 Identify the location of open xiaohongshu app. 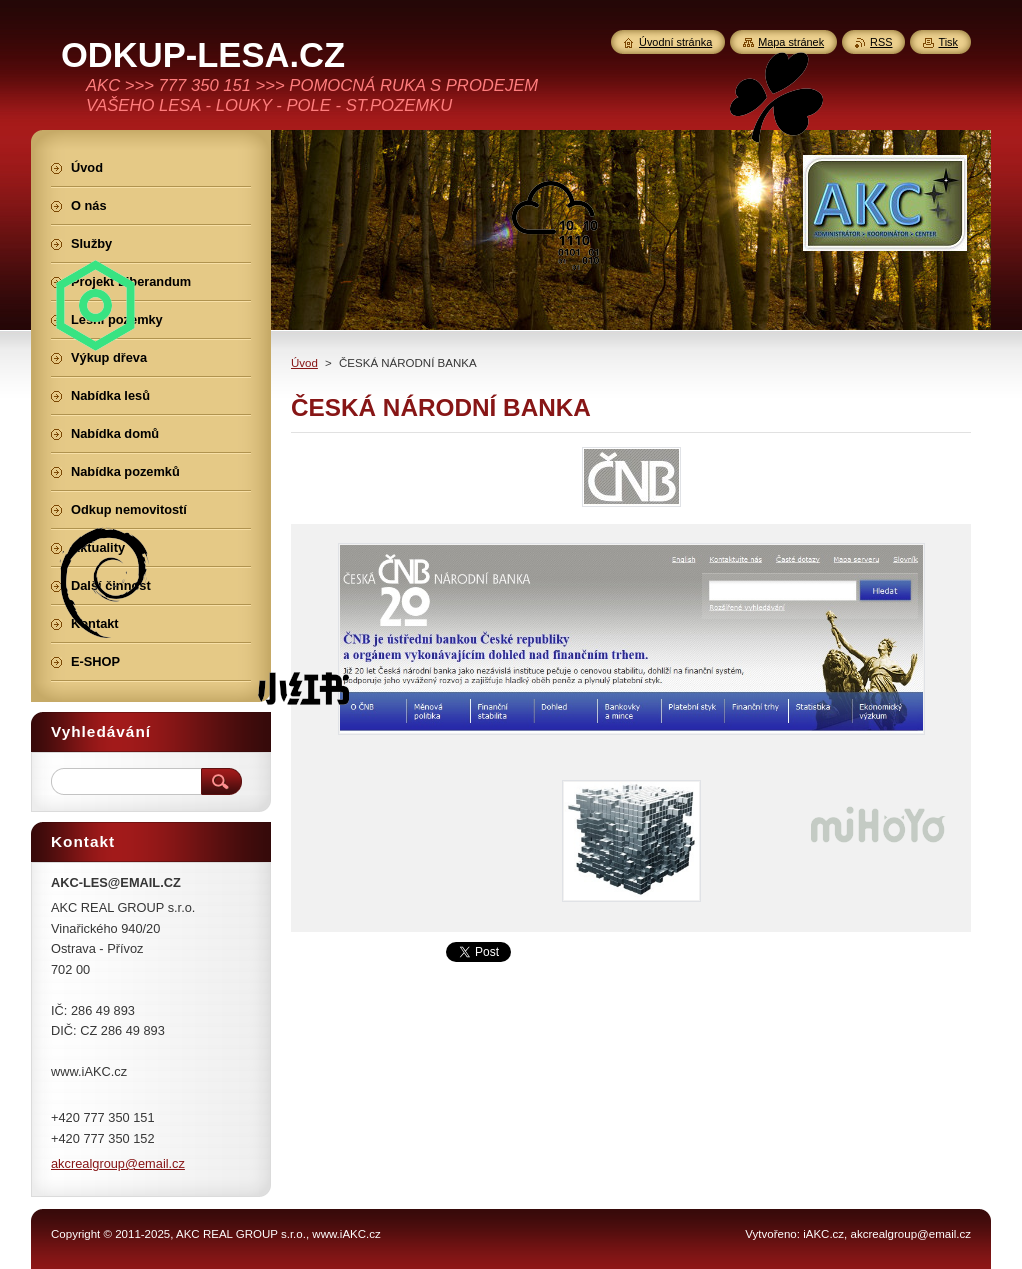
(303, 688).